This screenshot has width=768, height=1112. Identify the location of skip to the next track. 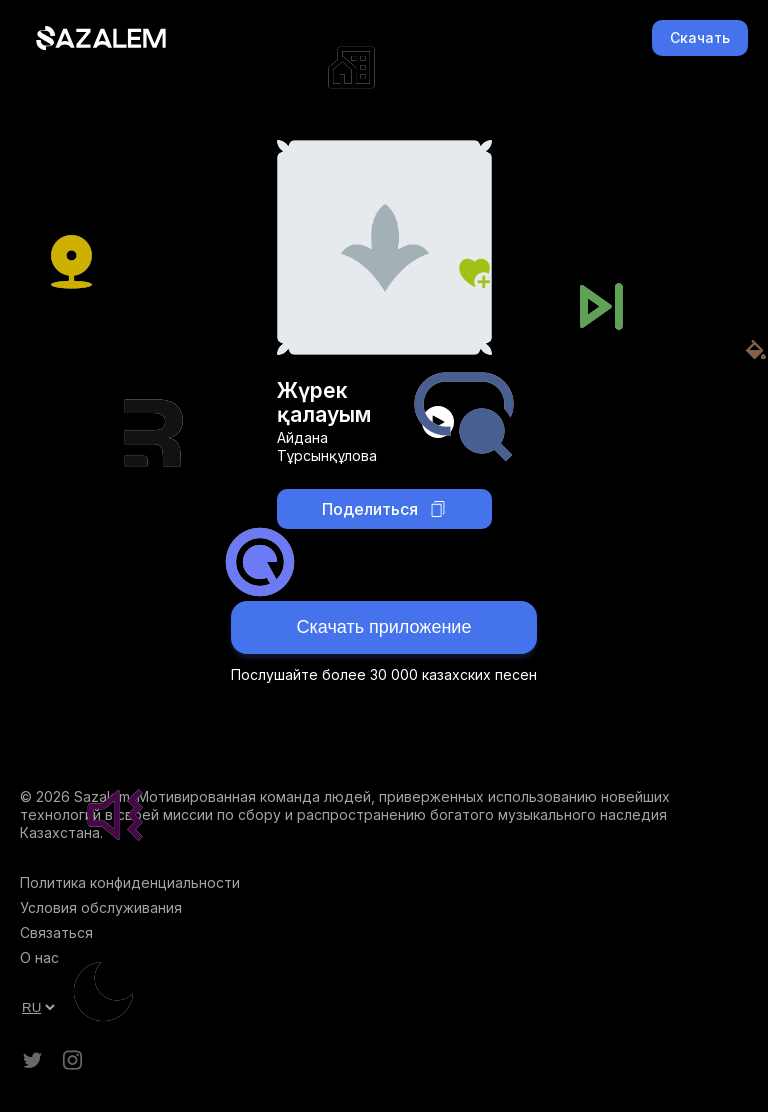
(599, 306).